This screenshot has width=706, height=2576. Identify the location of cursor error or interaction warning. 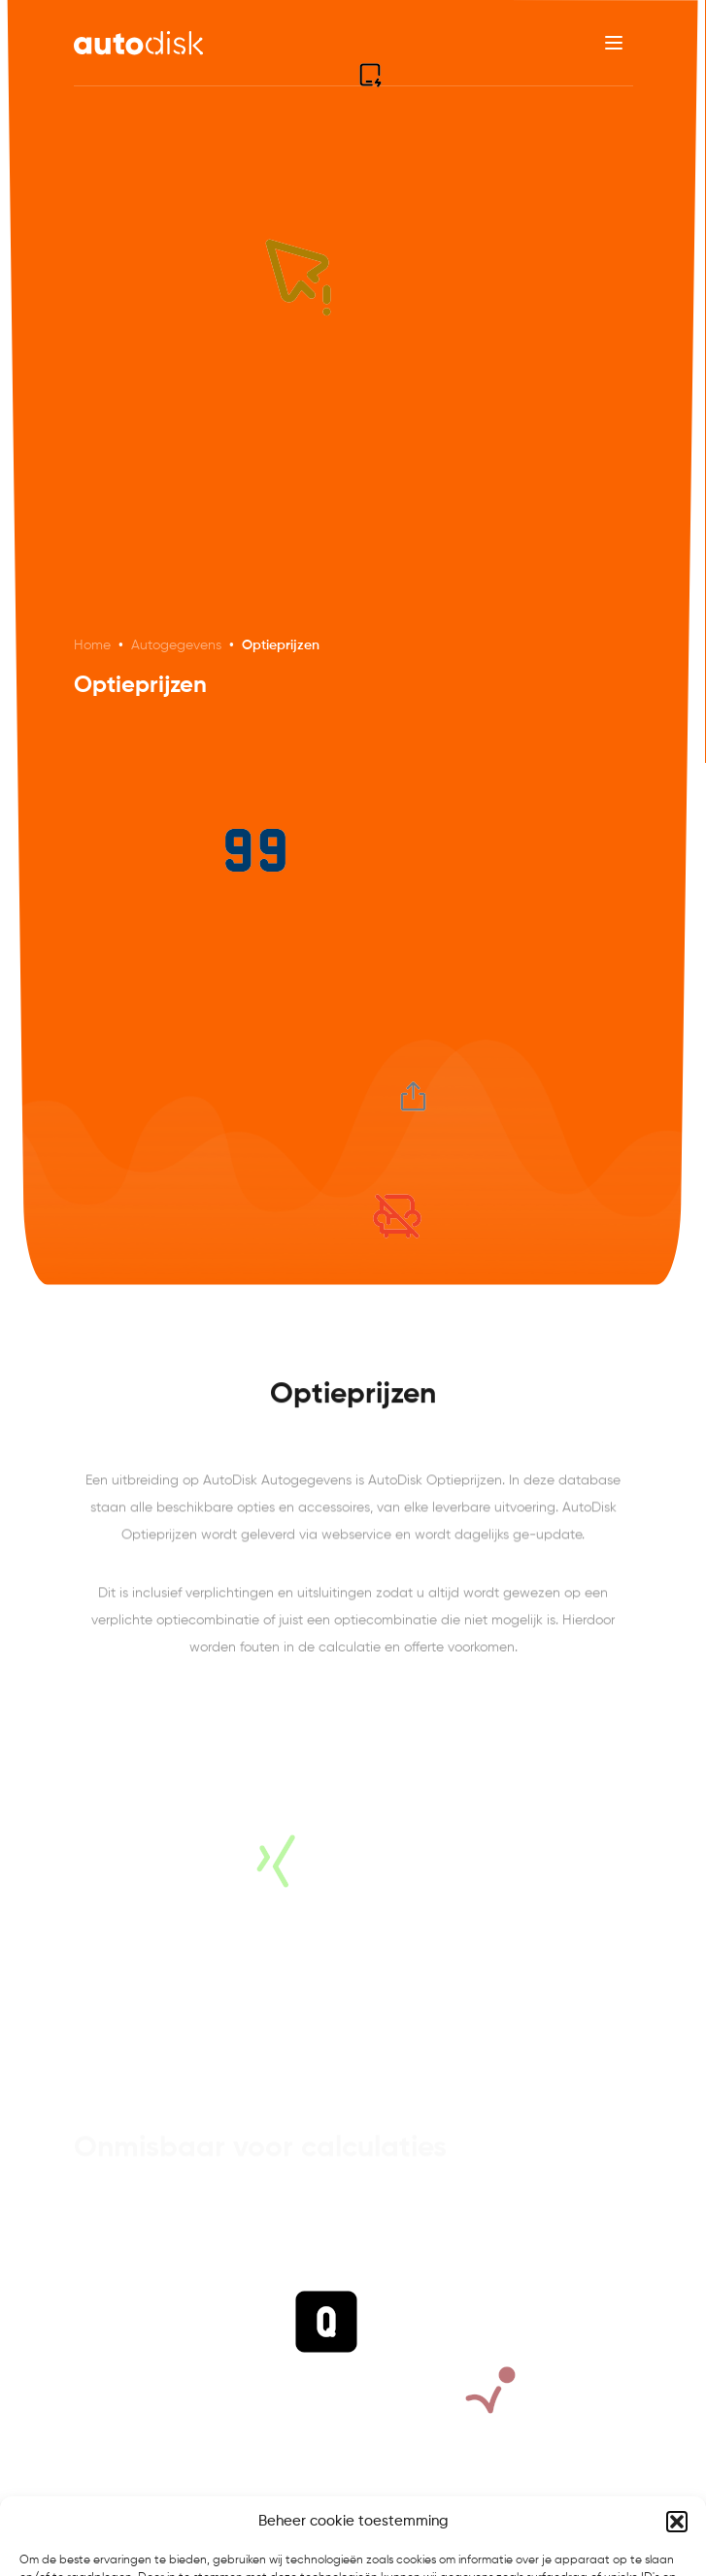
(300, 274).